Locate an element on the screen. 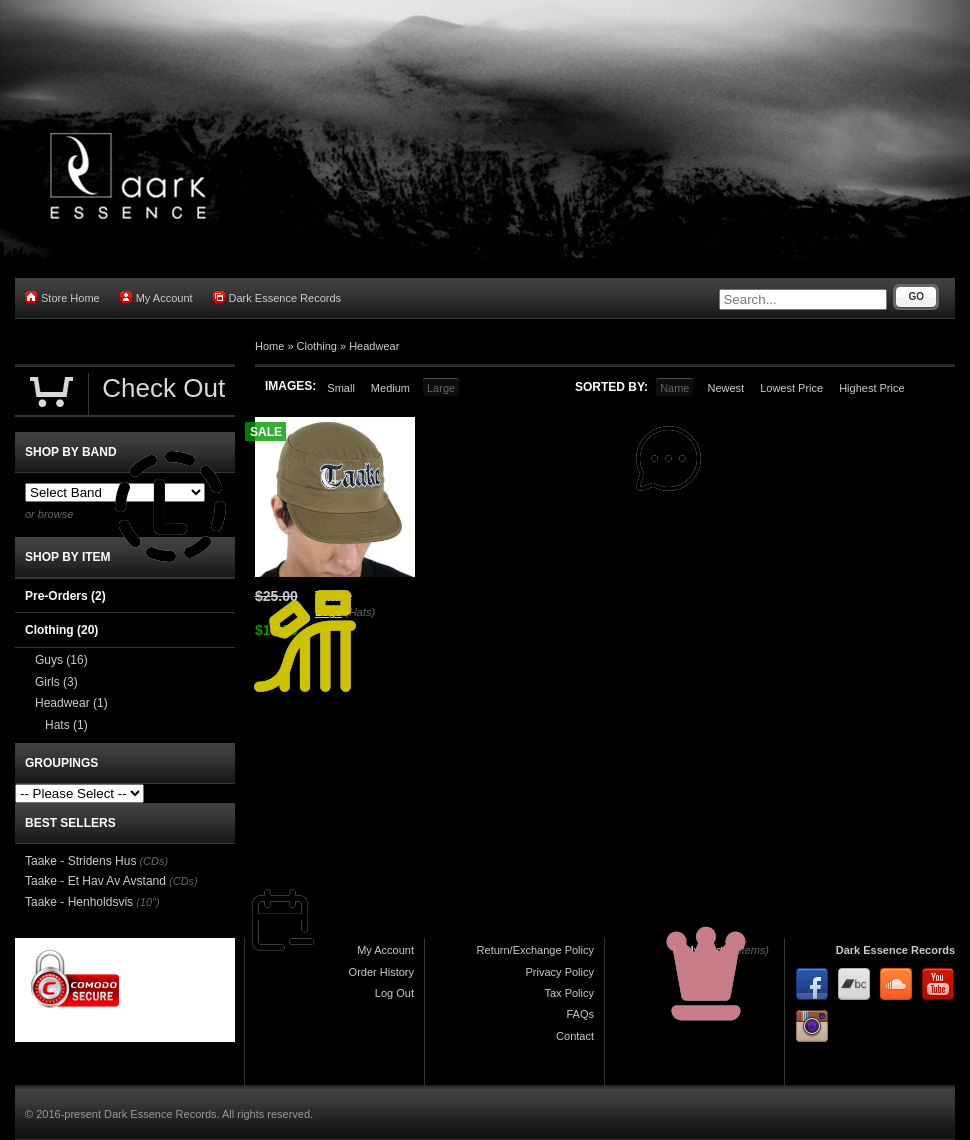 The height and width of the screenshot is (1140, 970). indicates a loading or in-progress state is located at coordinates (170, 506).